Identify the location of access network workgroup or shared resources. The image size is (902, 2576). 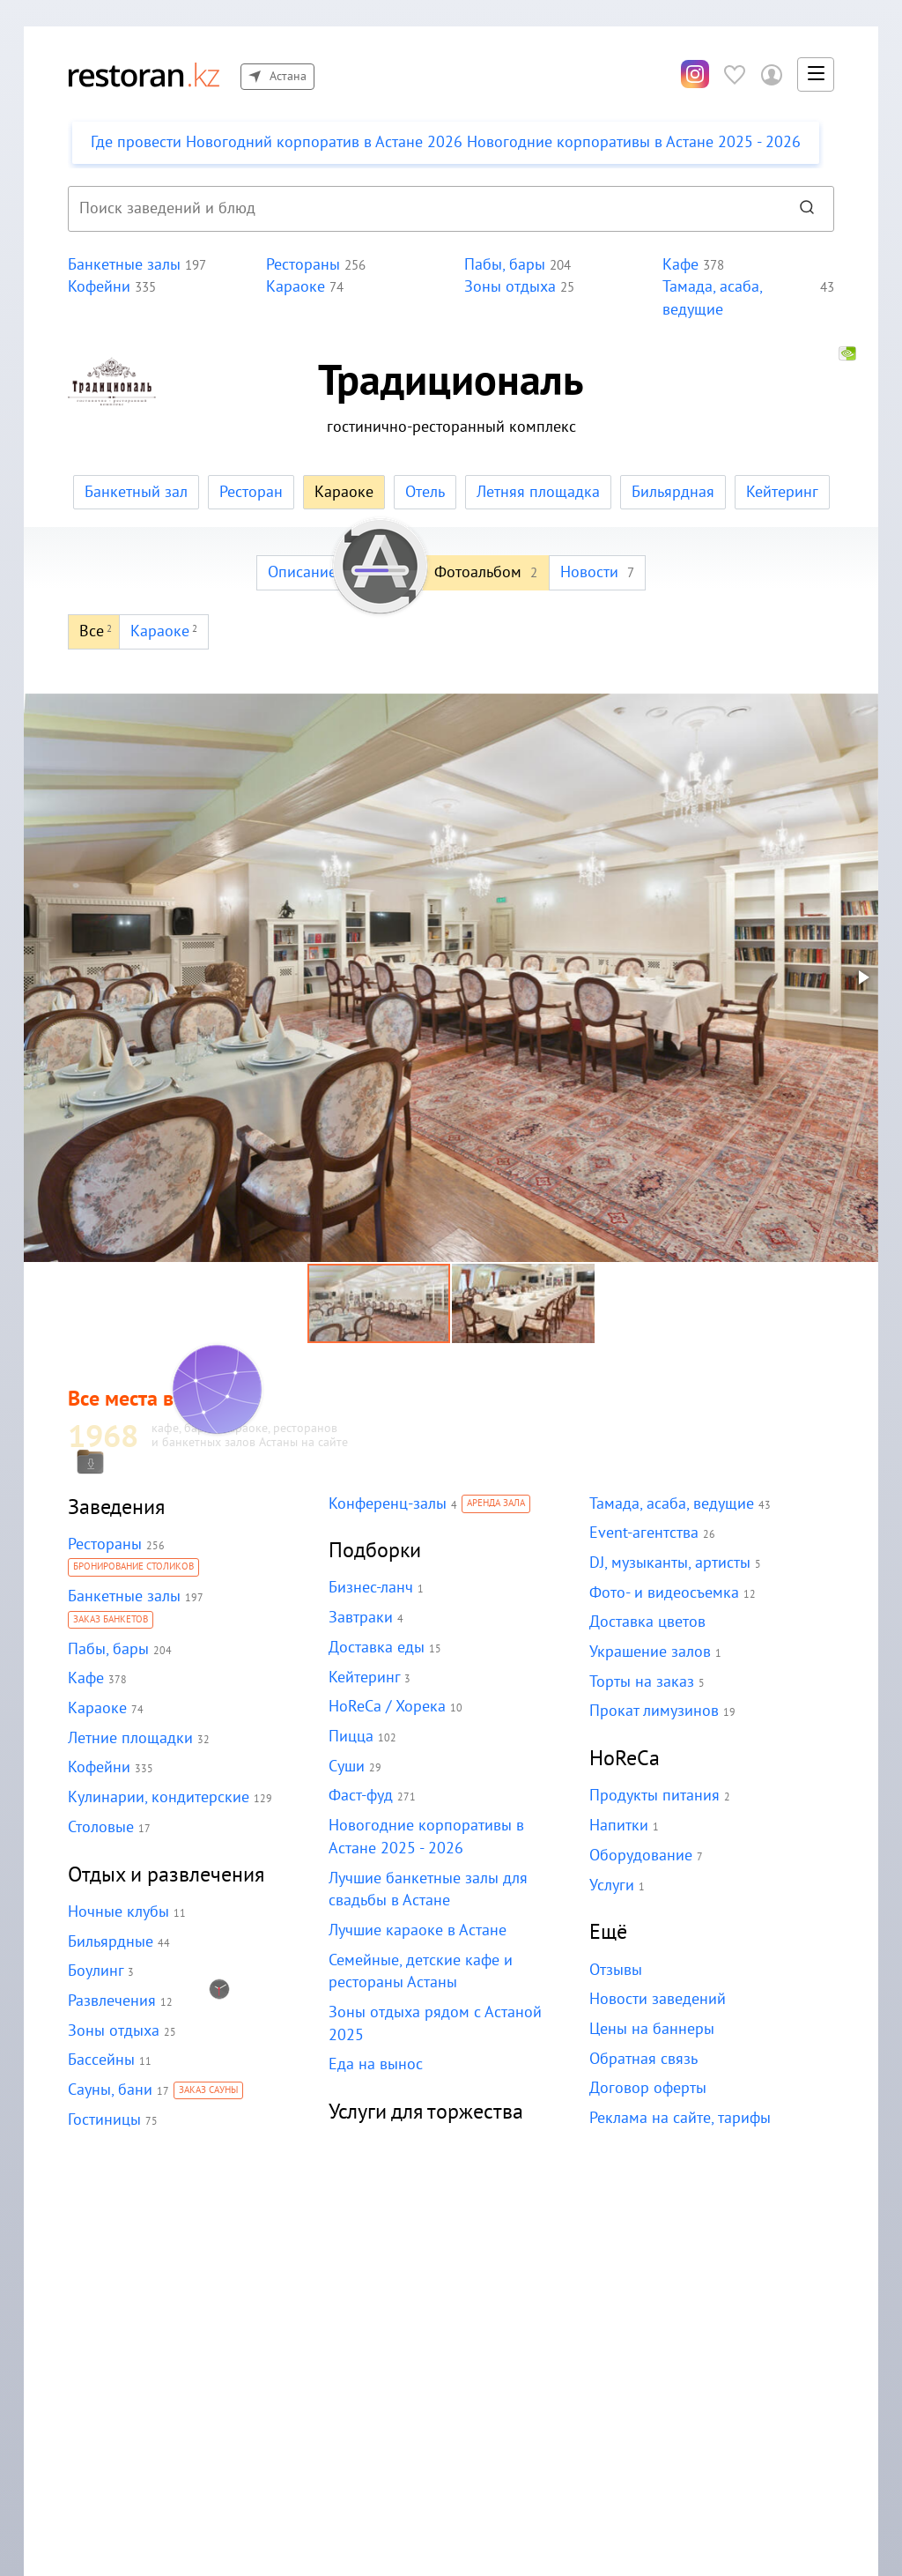
(217, 1389).